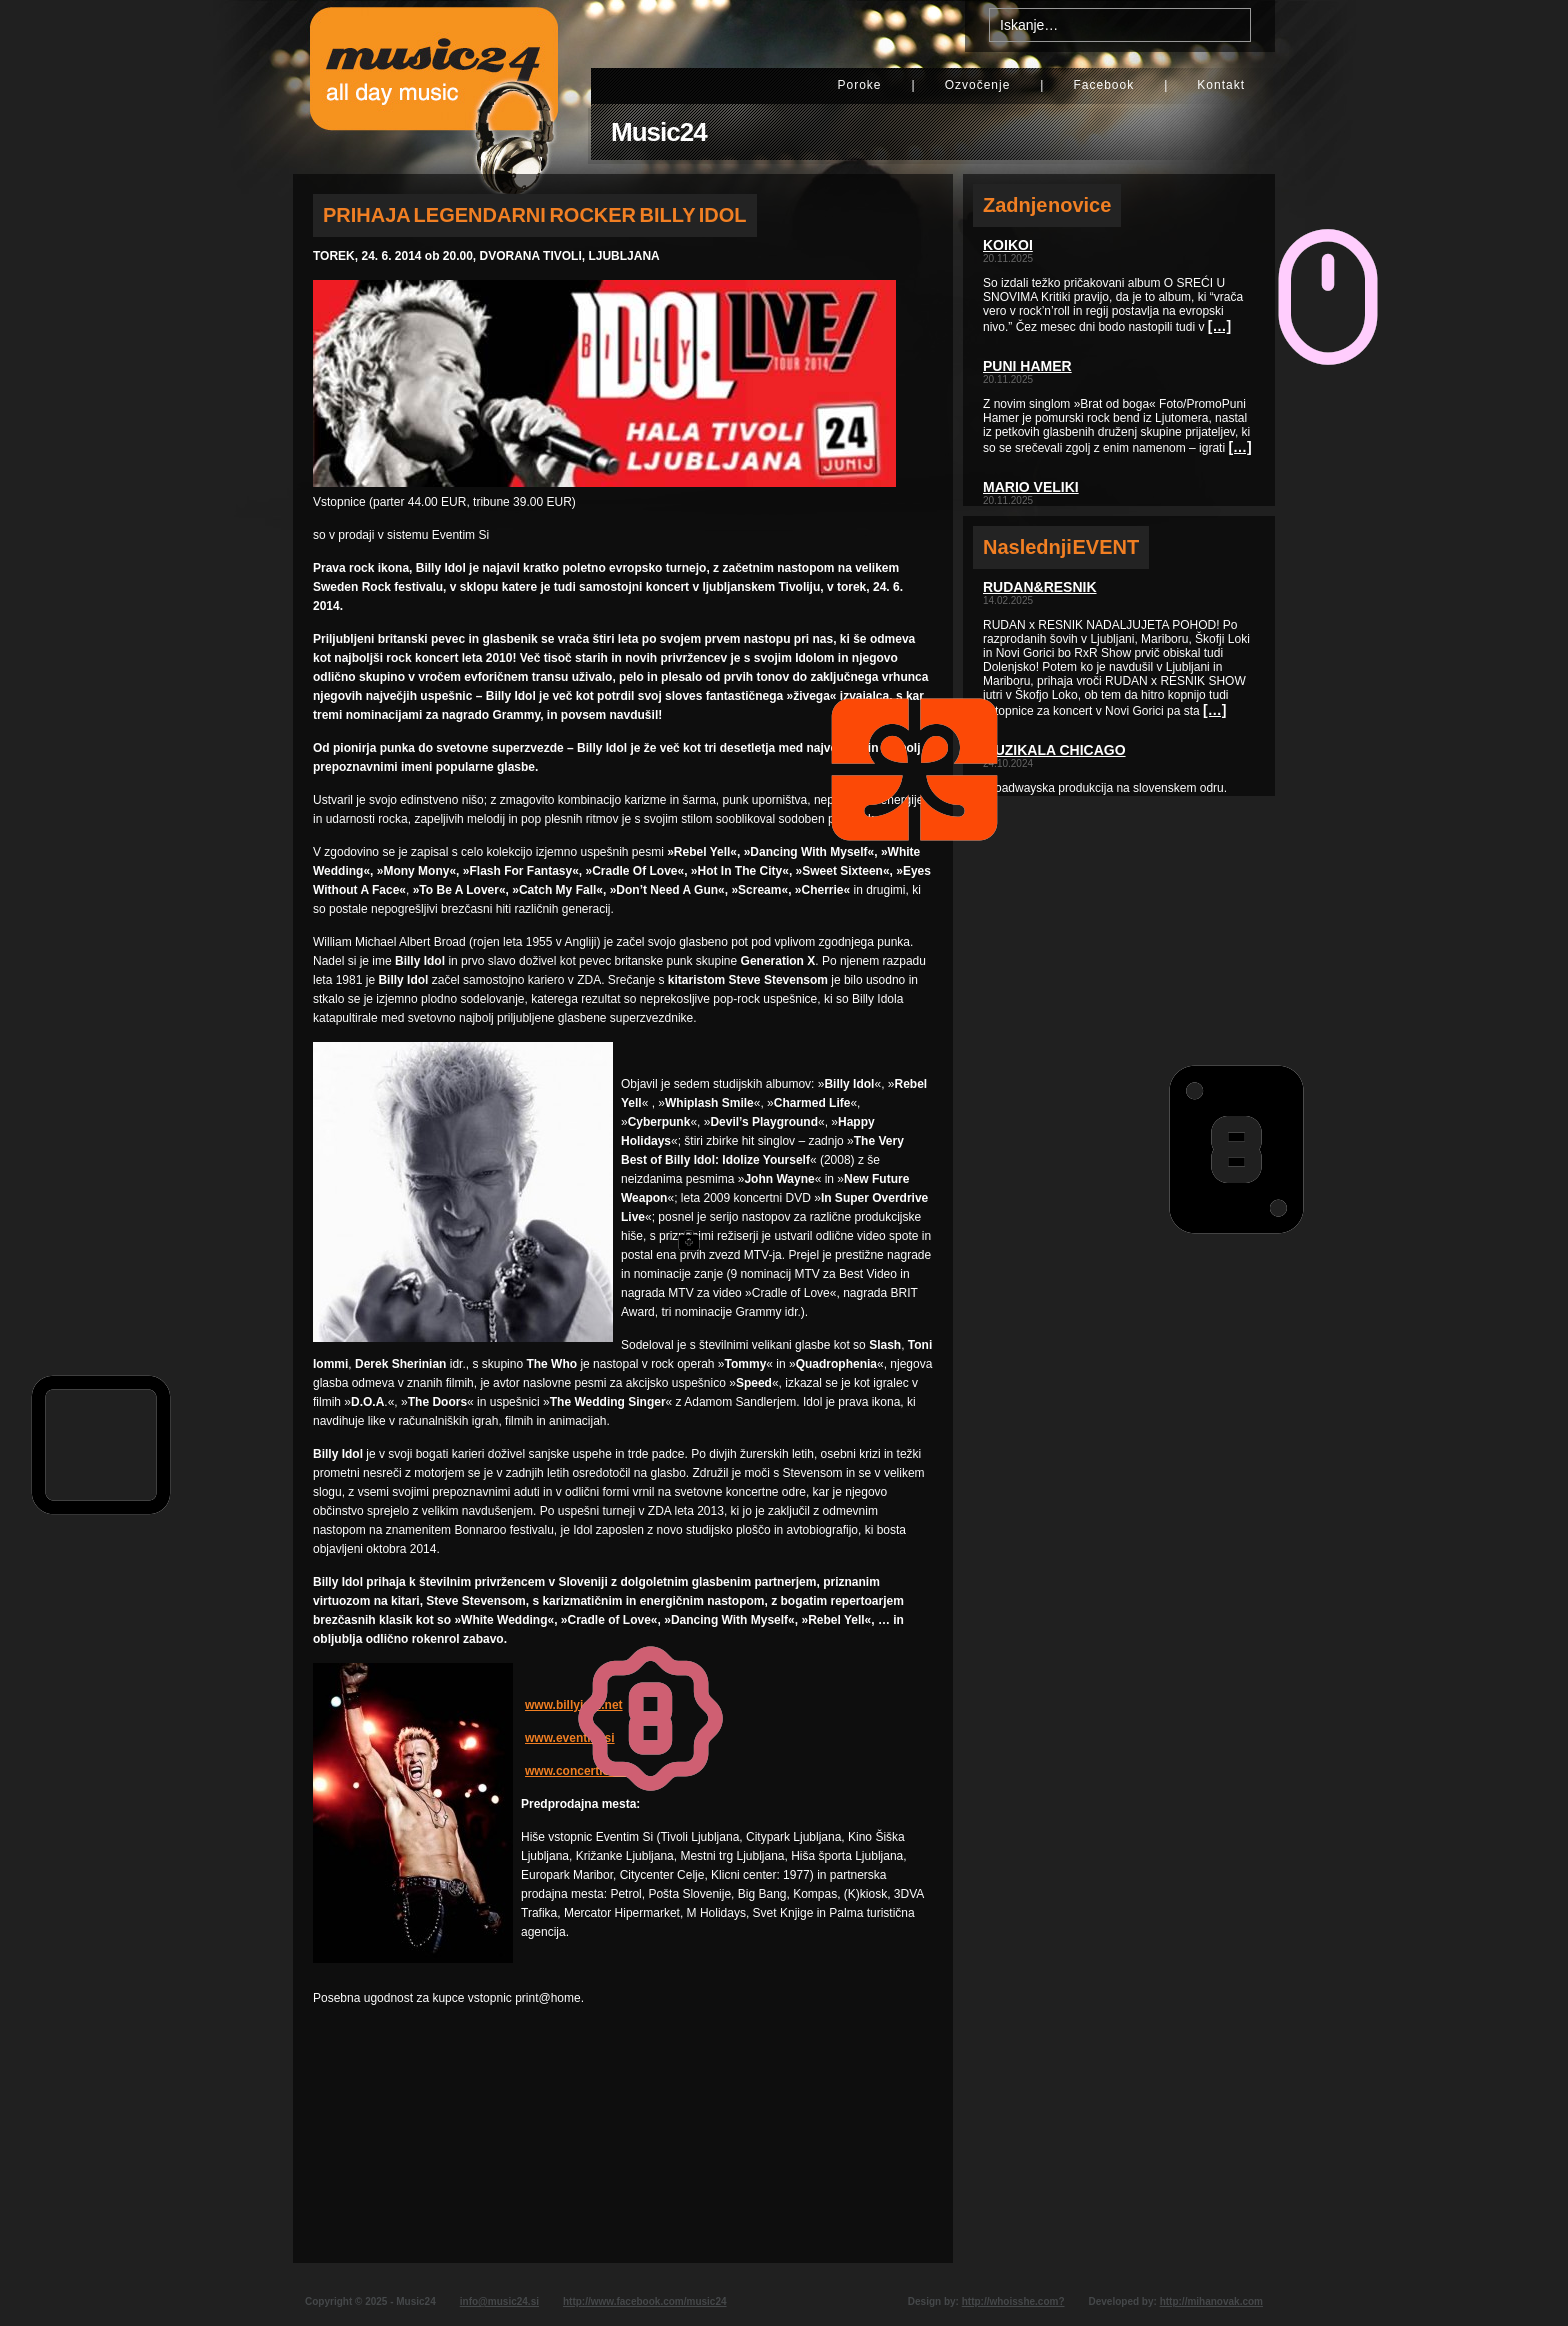 This screenshot has width=1568, height=2326. Describe the element at coordinates (1236, 1149) in the screenshot. I see `play the 8 card in a card game` at that location.